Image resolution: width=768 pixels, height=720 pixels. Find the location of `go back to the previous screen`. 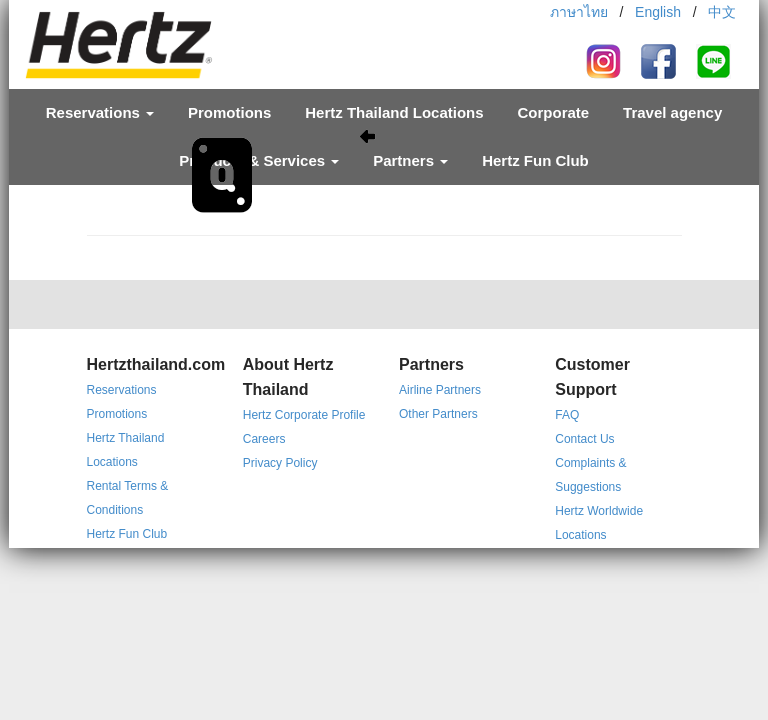

go back to the previous screen is located at coordinates (367, 136).